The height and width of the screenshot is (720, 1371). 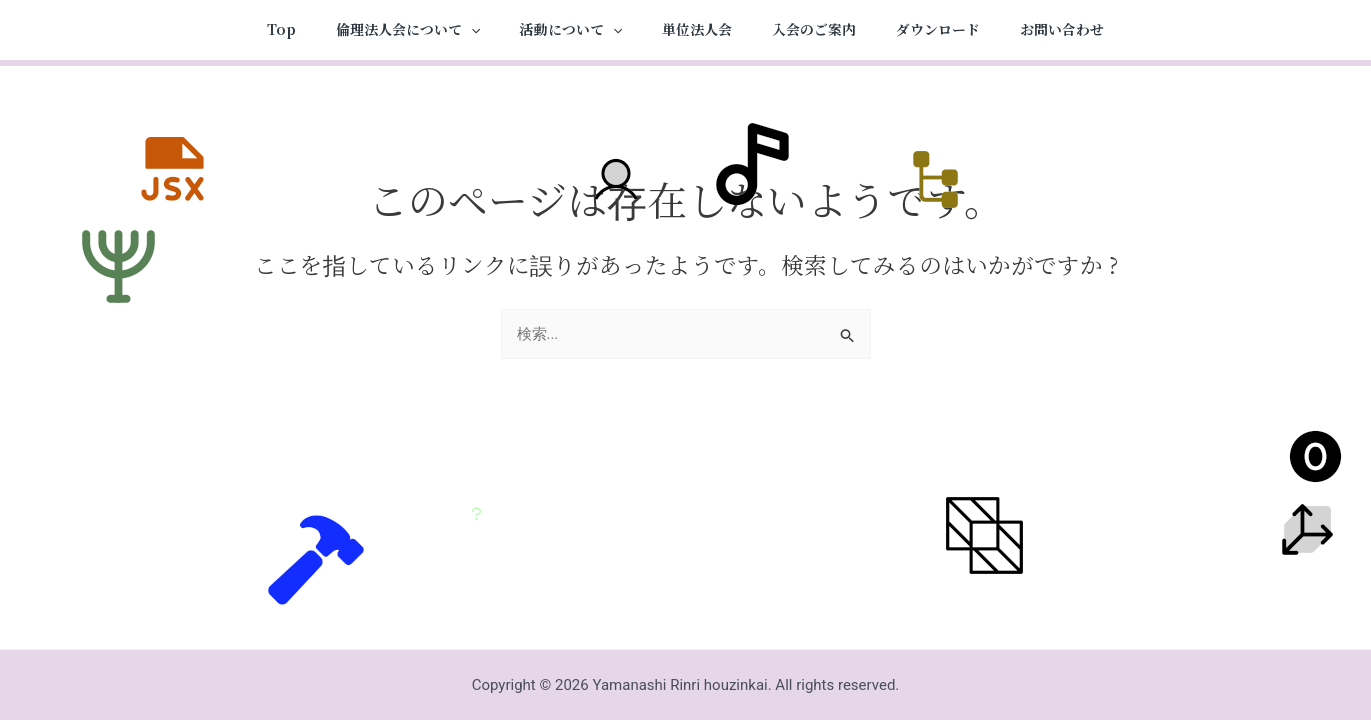 What do you see at coordinates (316, 560) in the screenshot?
I see `access build or developer tools` at bounding box center [316, 560].